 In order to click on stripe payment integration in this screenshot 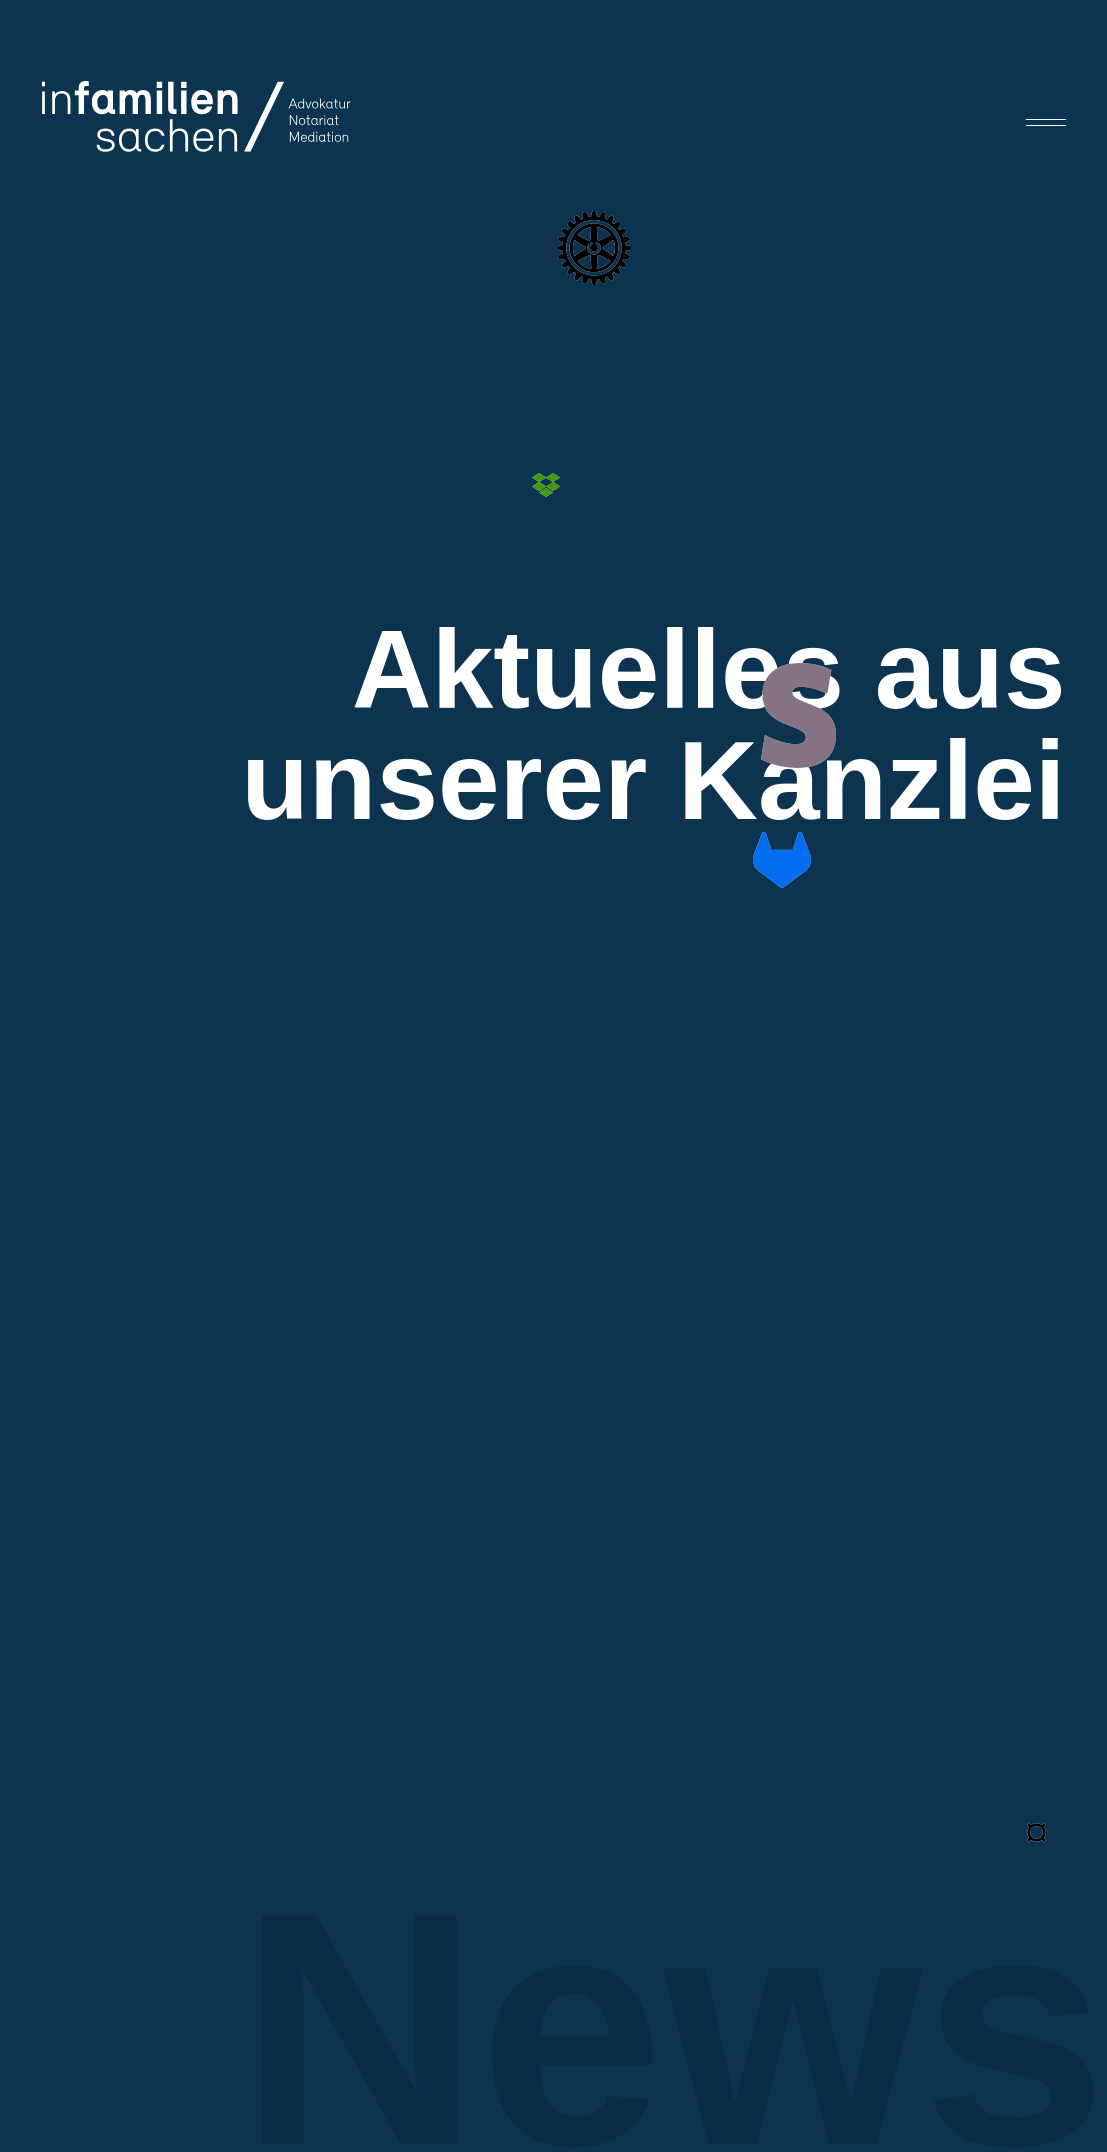, I will do `click(798, 715)`.